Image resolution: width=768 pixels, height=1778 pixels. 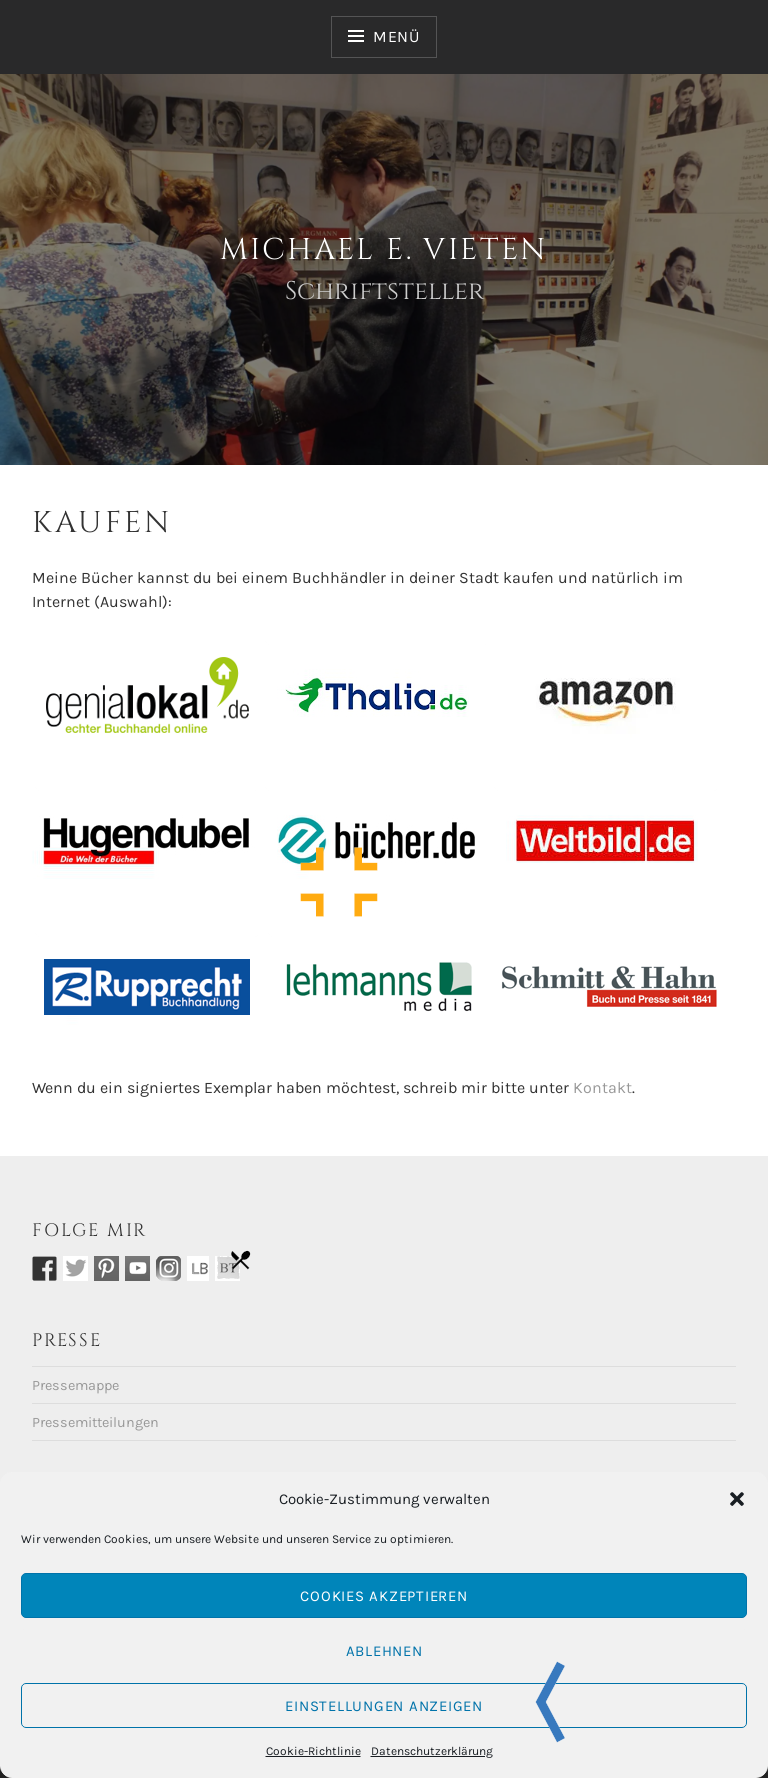 What do you see at coordinates (240, 1259) in the screenshot?
I see `find nearby restaurants` at bounding box center [240, 1259].